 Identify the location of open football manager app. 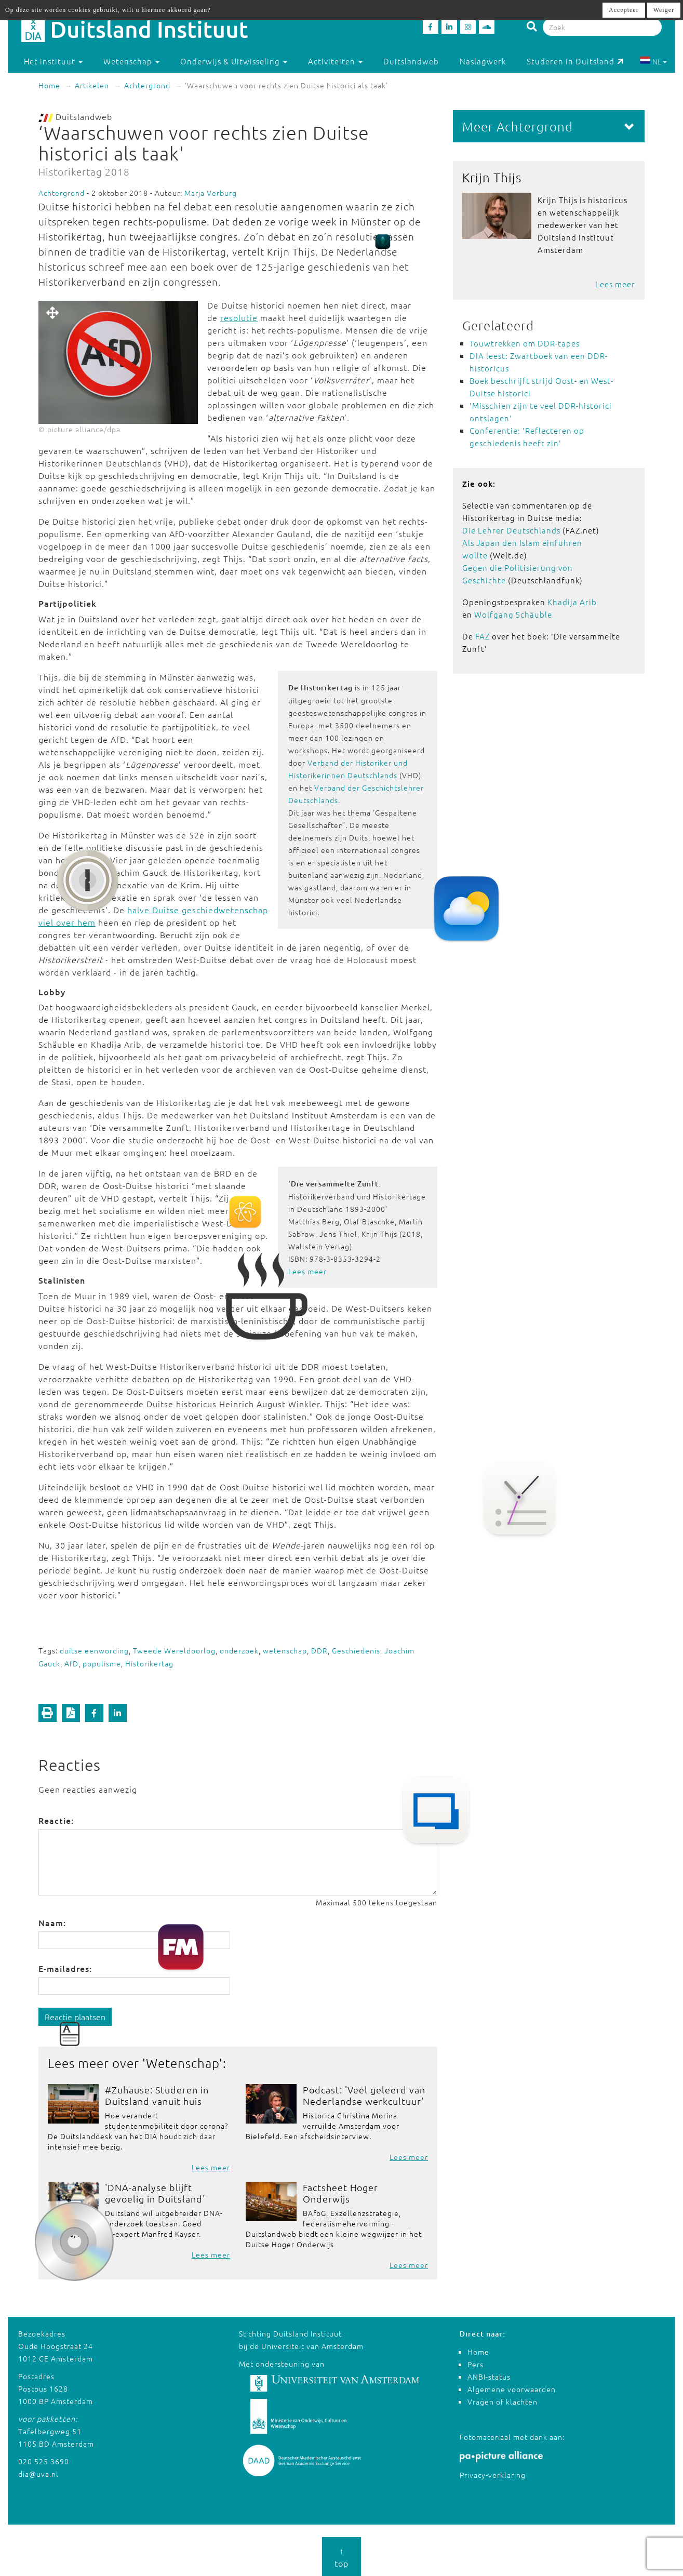
(181, 1947).